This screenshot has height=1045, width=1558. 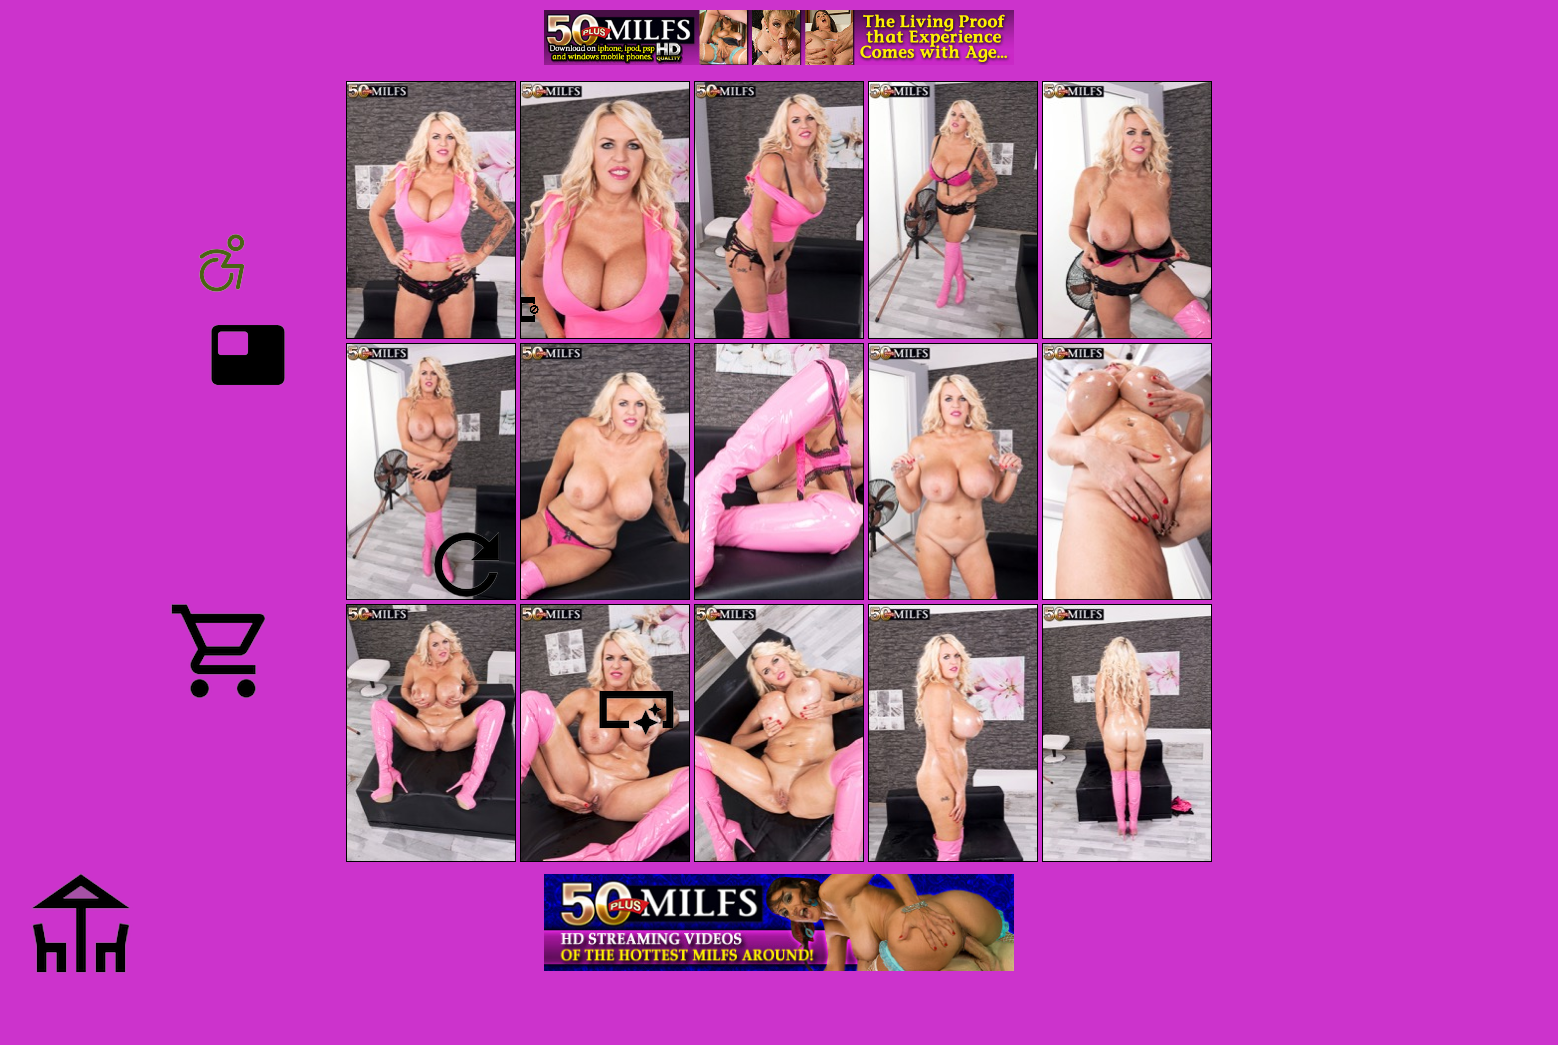 I want to click on block or restrict an app, so click(x=527, y=309).